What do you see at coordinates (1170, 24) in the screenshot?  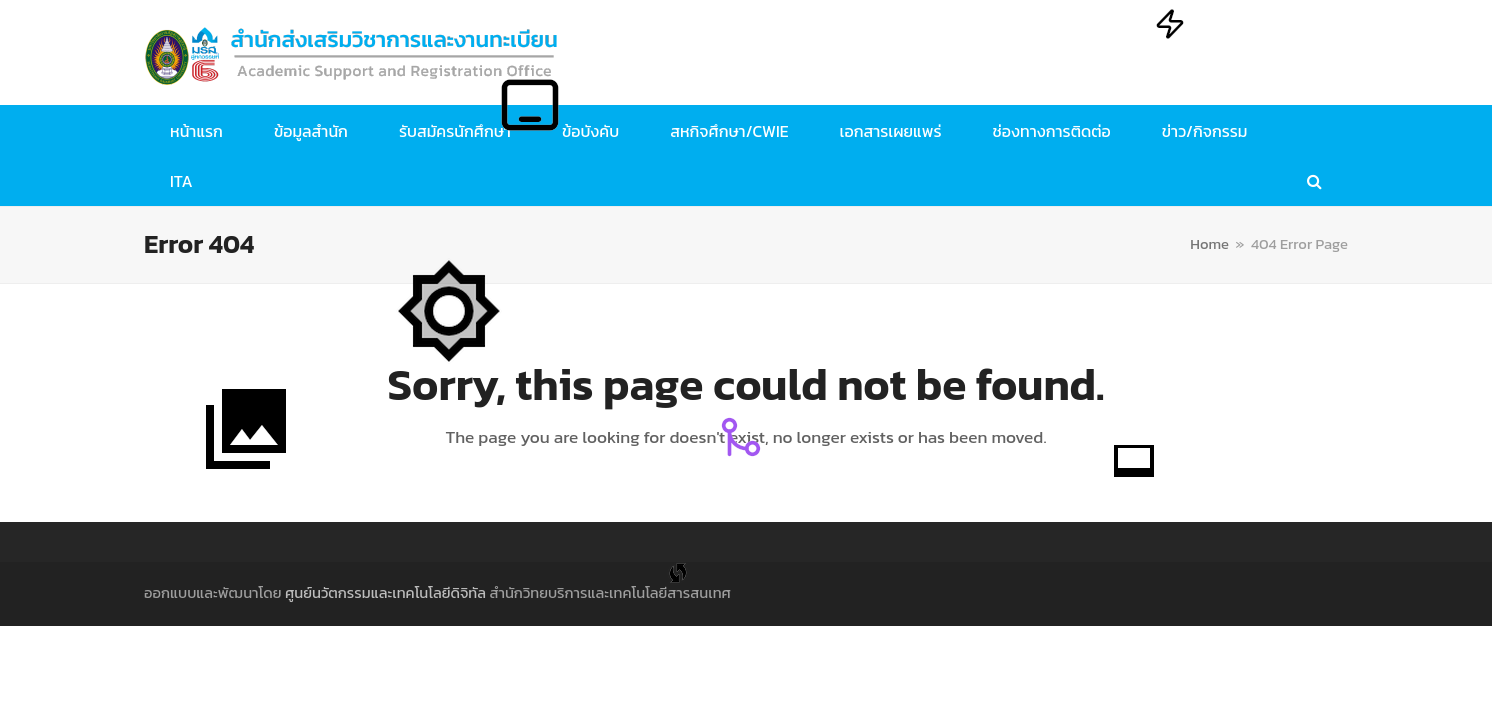 I see `indicates a quick action or instant feature` at bounding box center [1170, 24].